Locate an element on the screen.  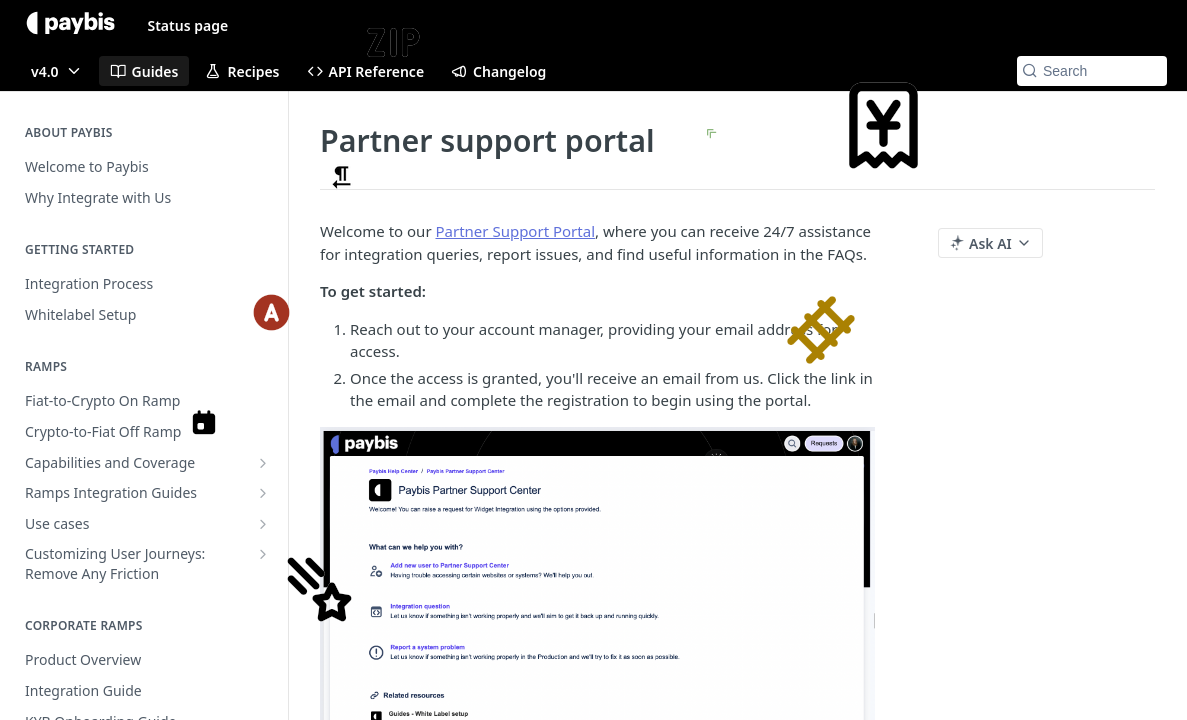
view receipt in yuan currency is located at coordinates (883, 125).